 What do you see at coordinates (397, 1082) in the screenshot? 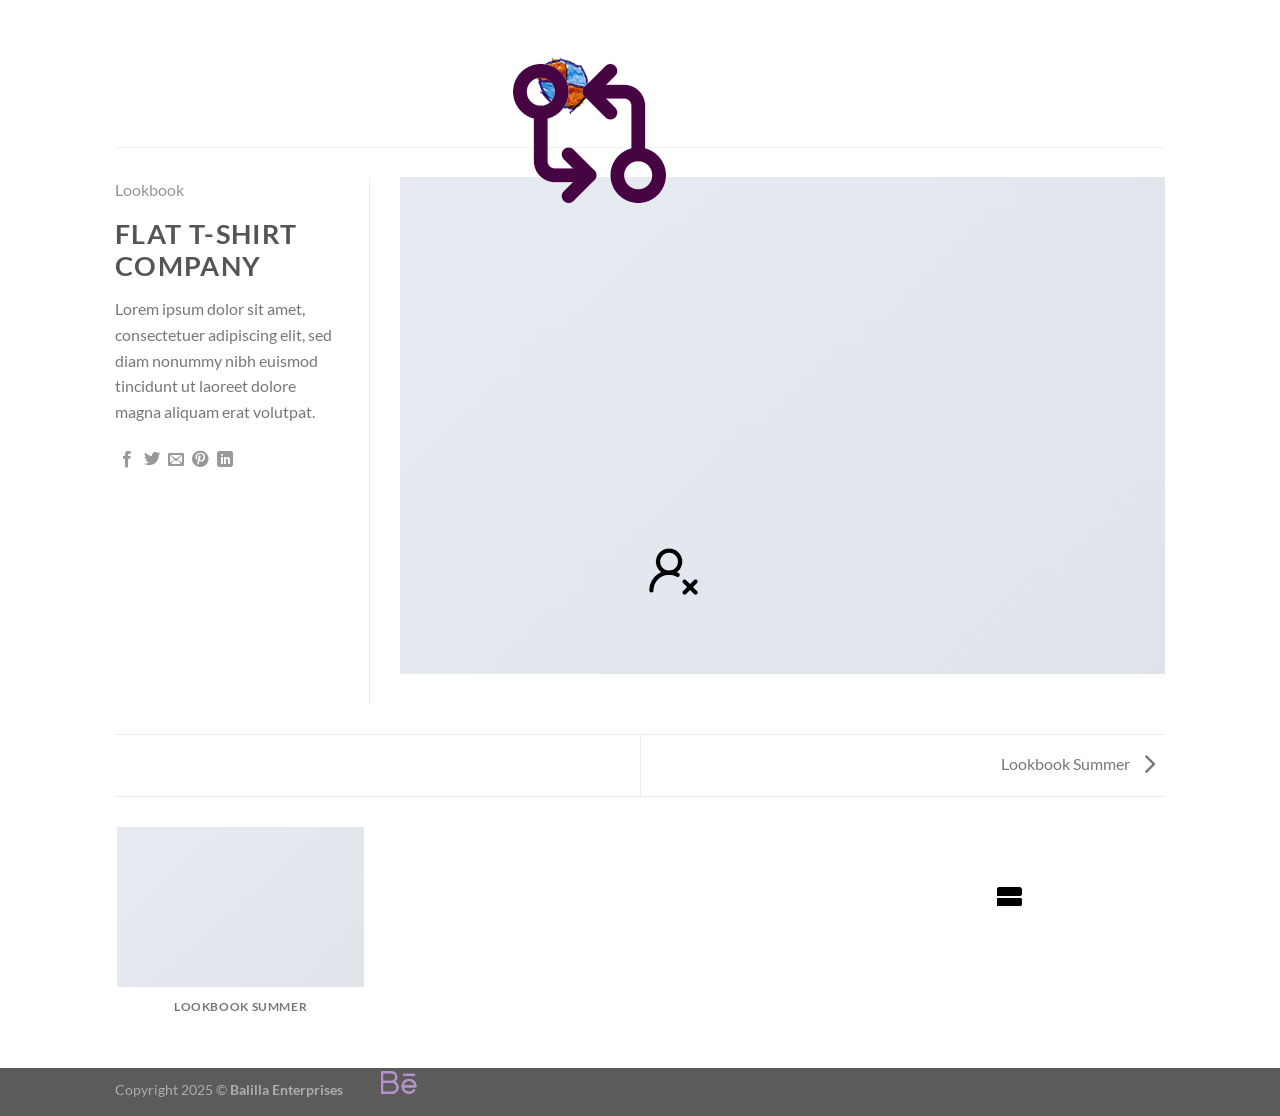
I see `visit behance portfolio` at bounding box center [397, 1082].